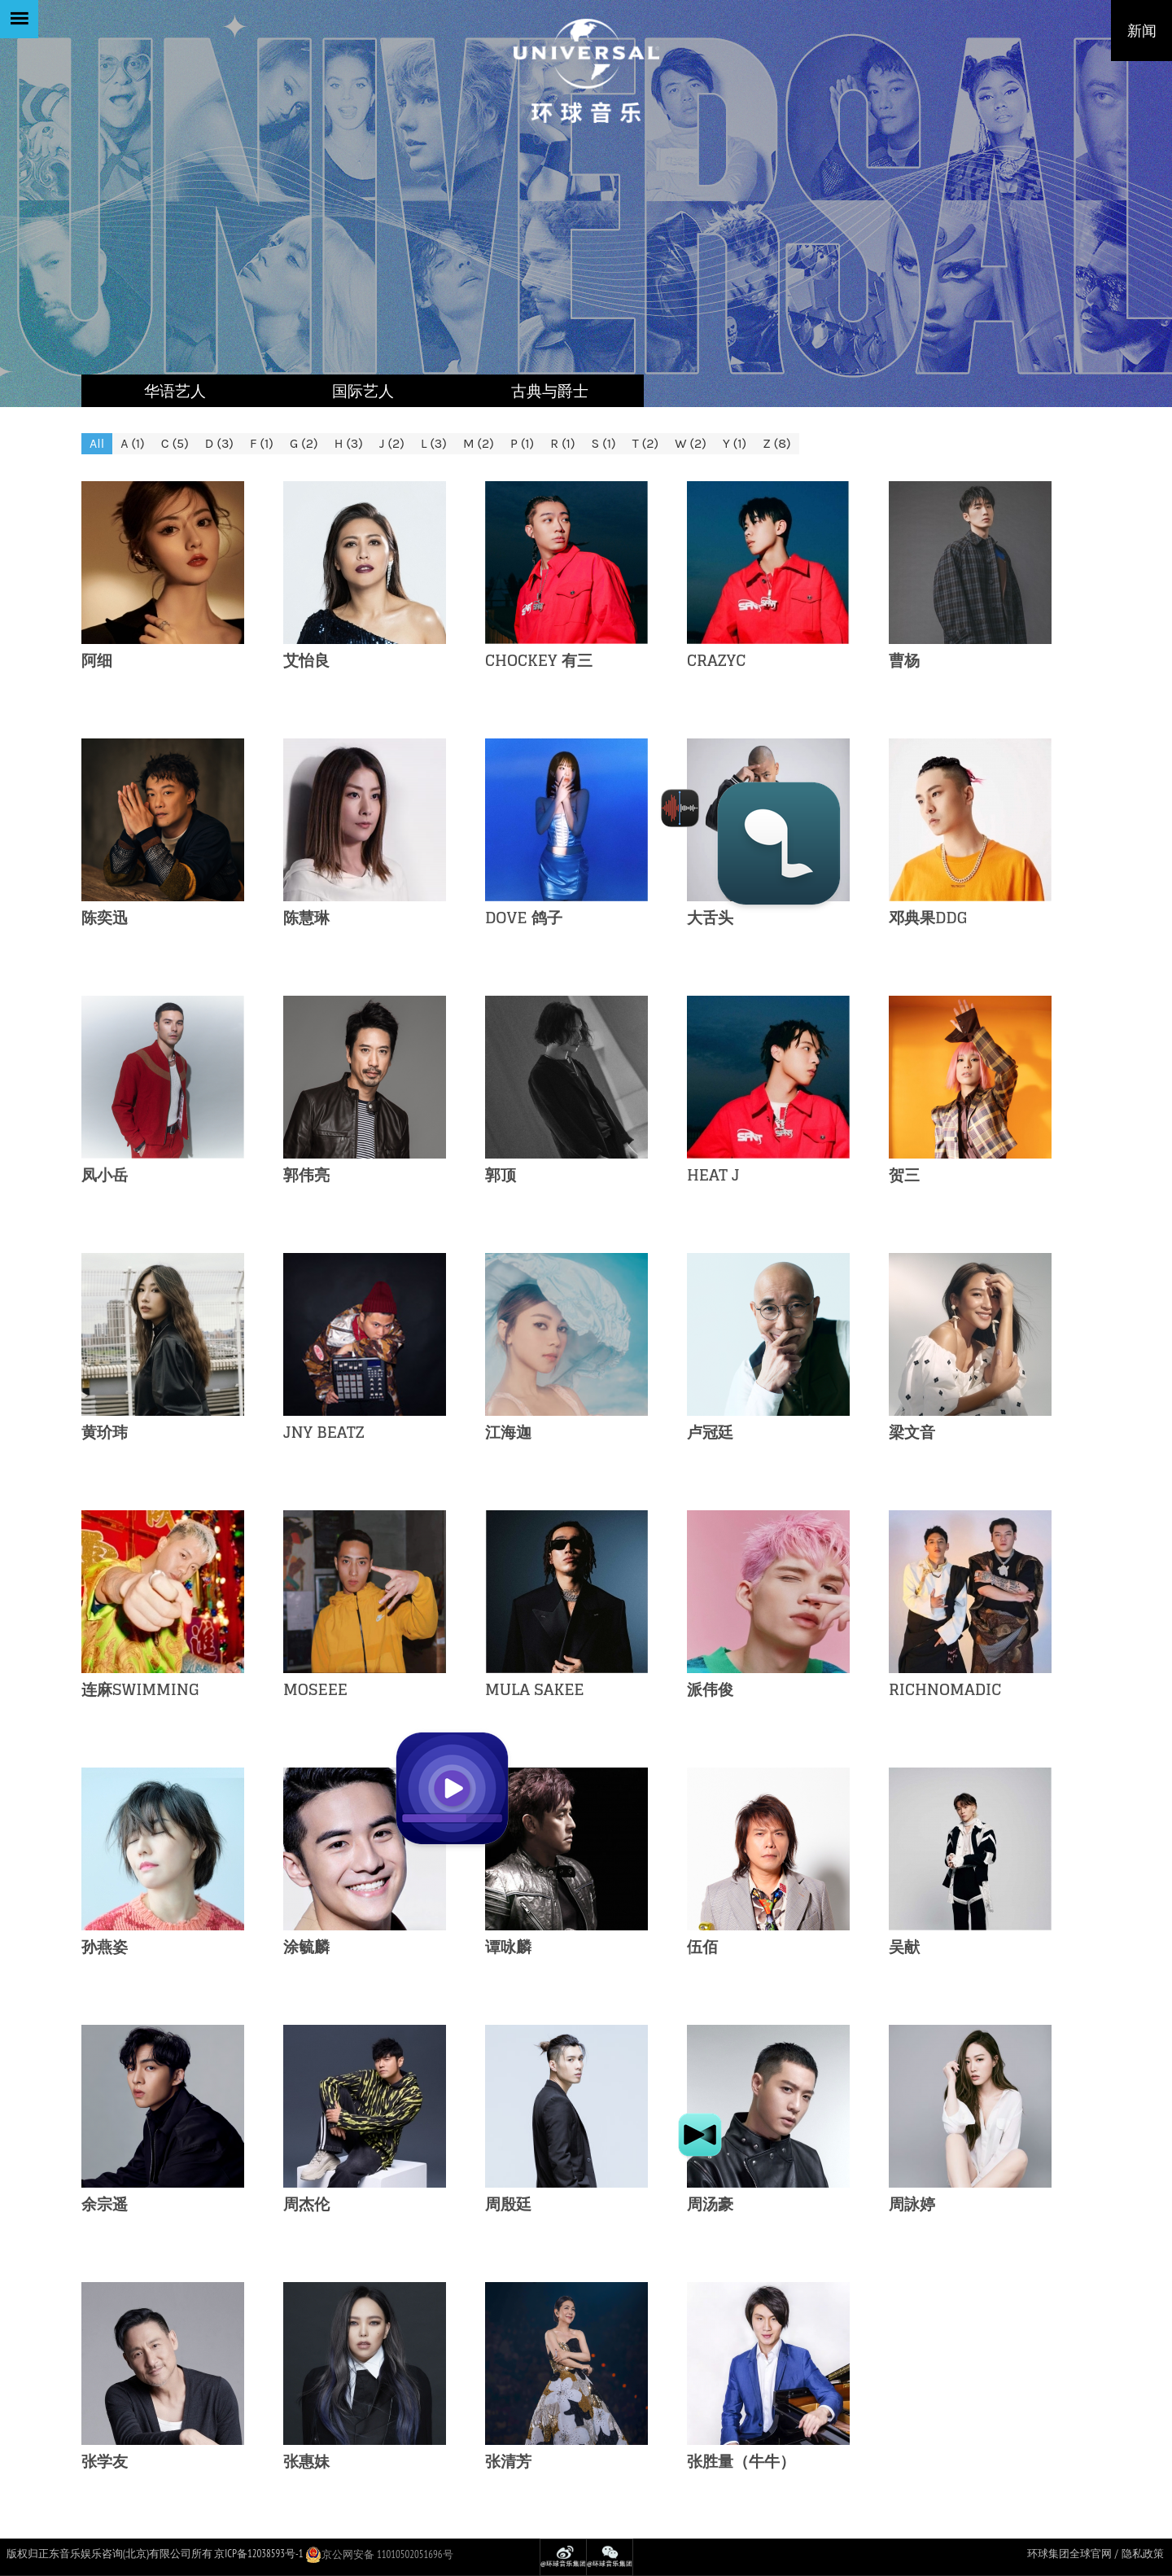 This screenshot has height=2576, width=1172. I want to click on open the clip video editing app, so click(452, 1788).